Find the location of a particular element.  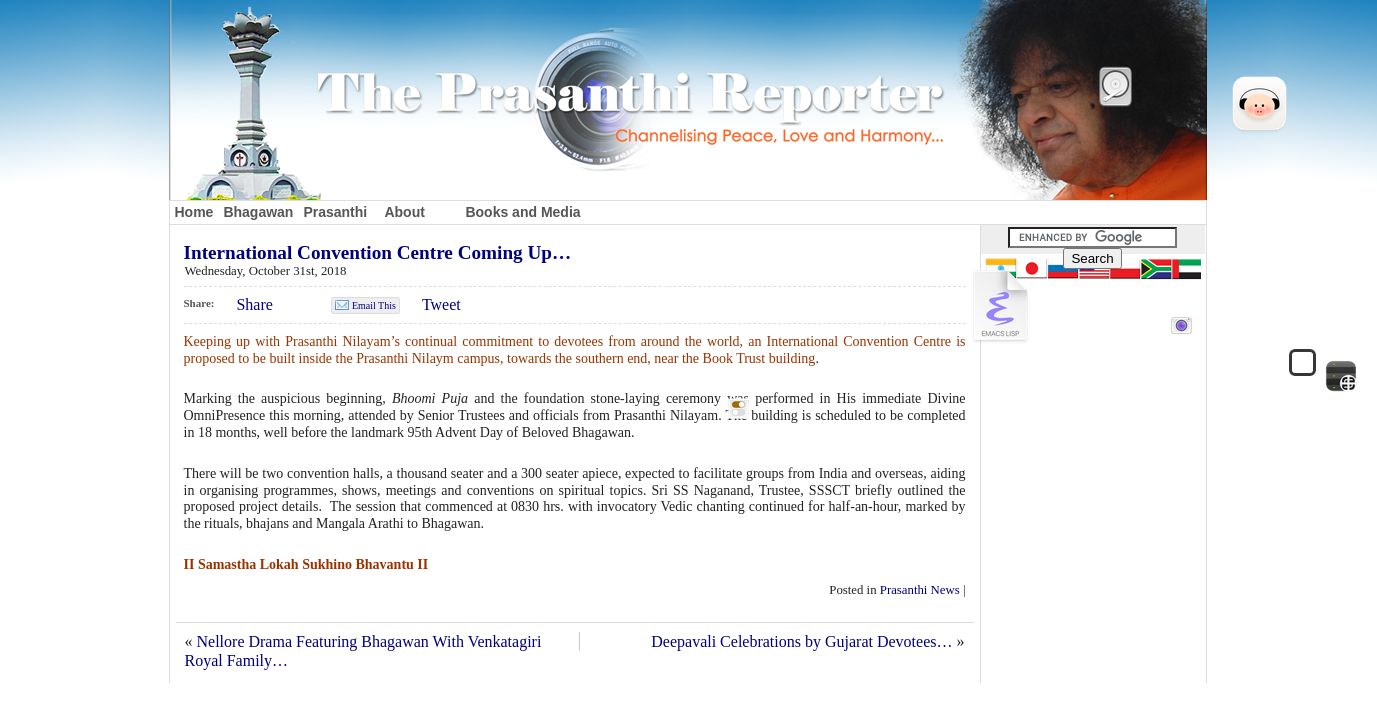

an emacs lisp source code file is located at coordinates (1000, 306).